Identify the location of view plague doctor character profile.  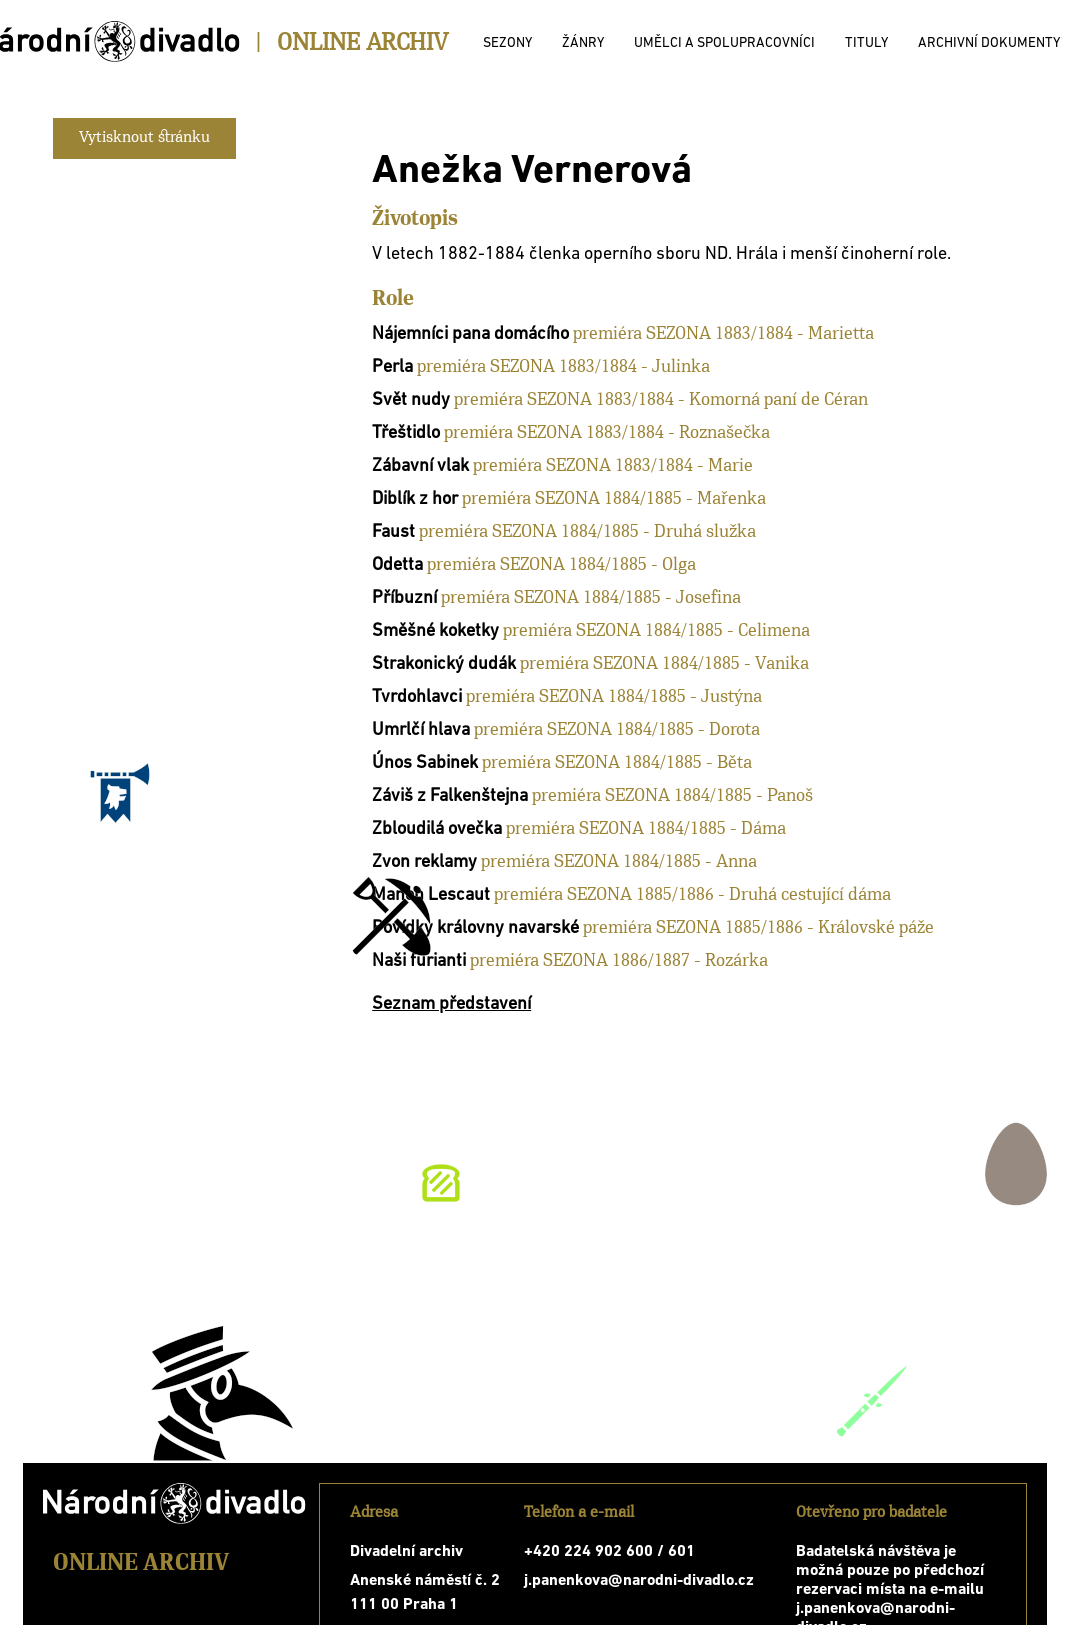
(222, 1392).